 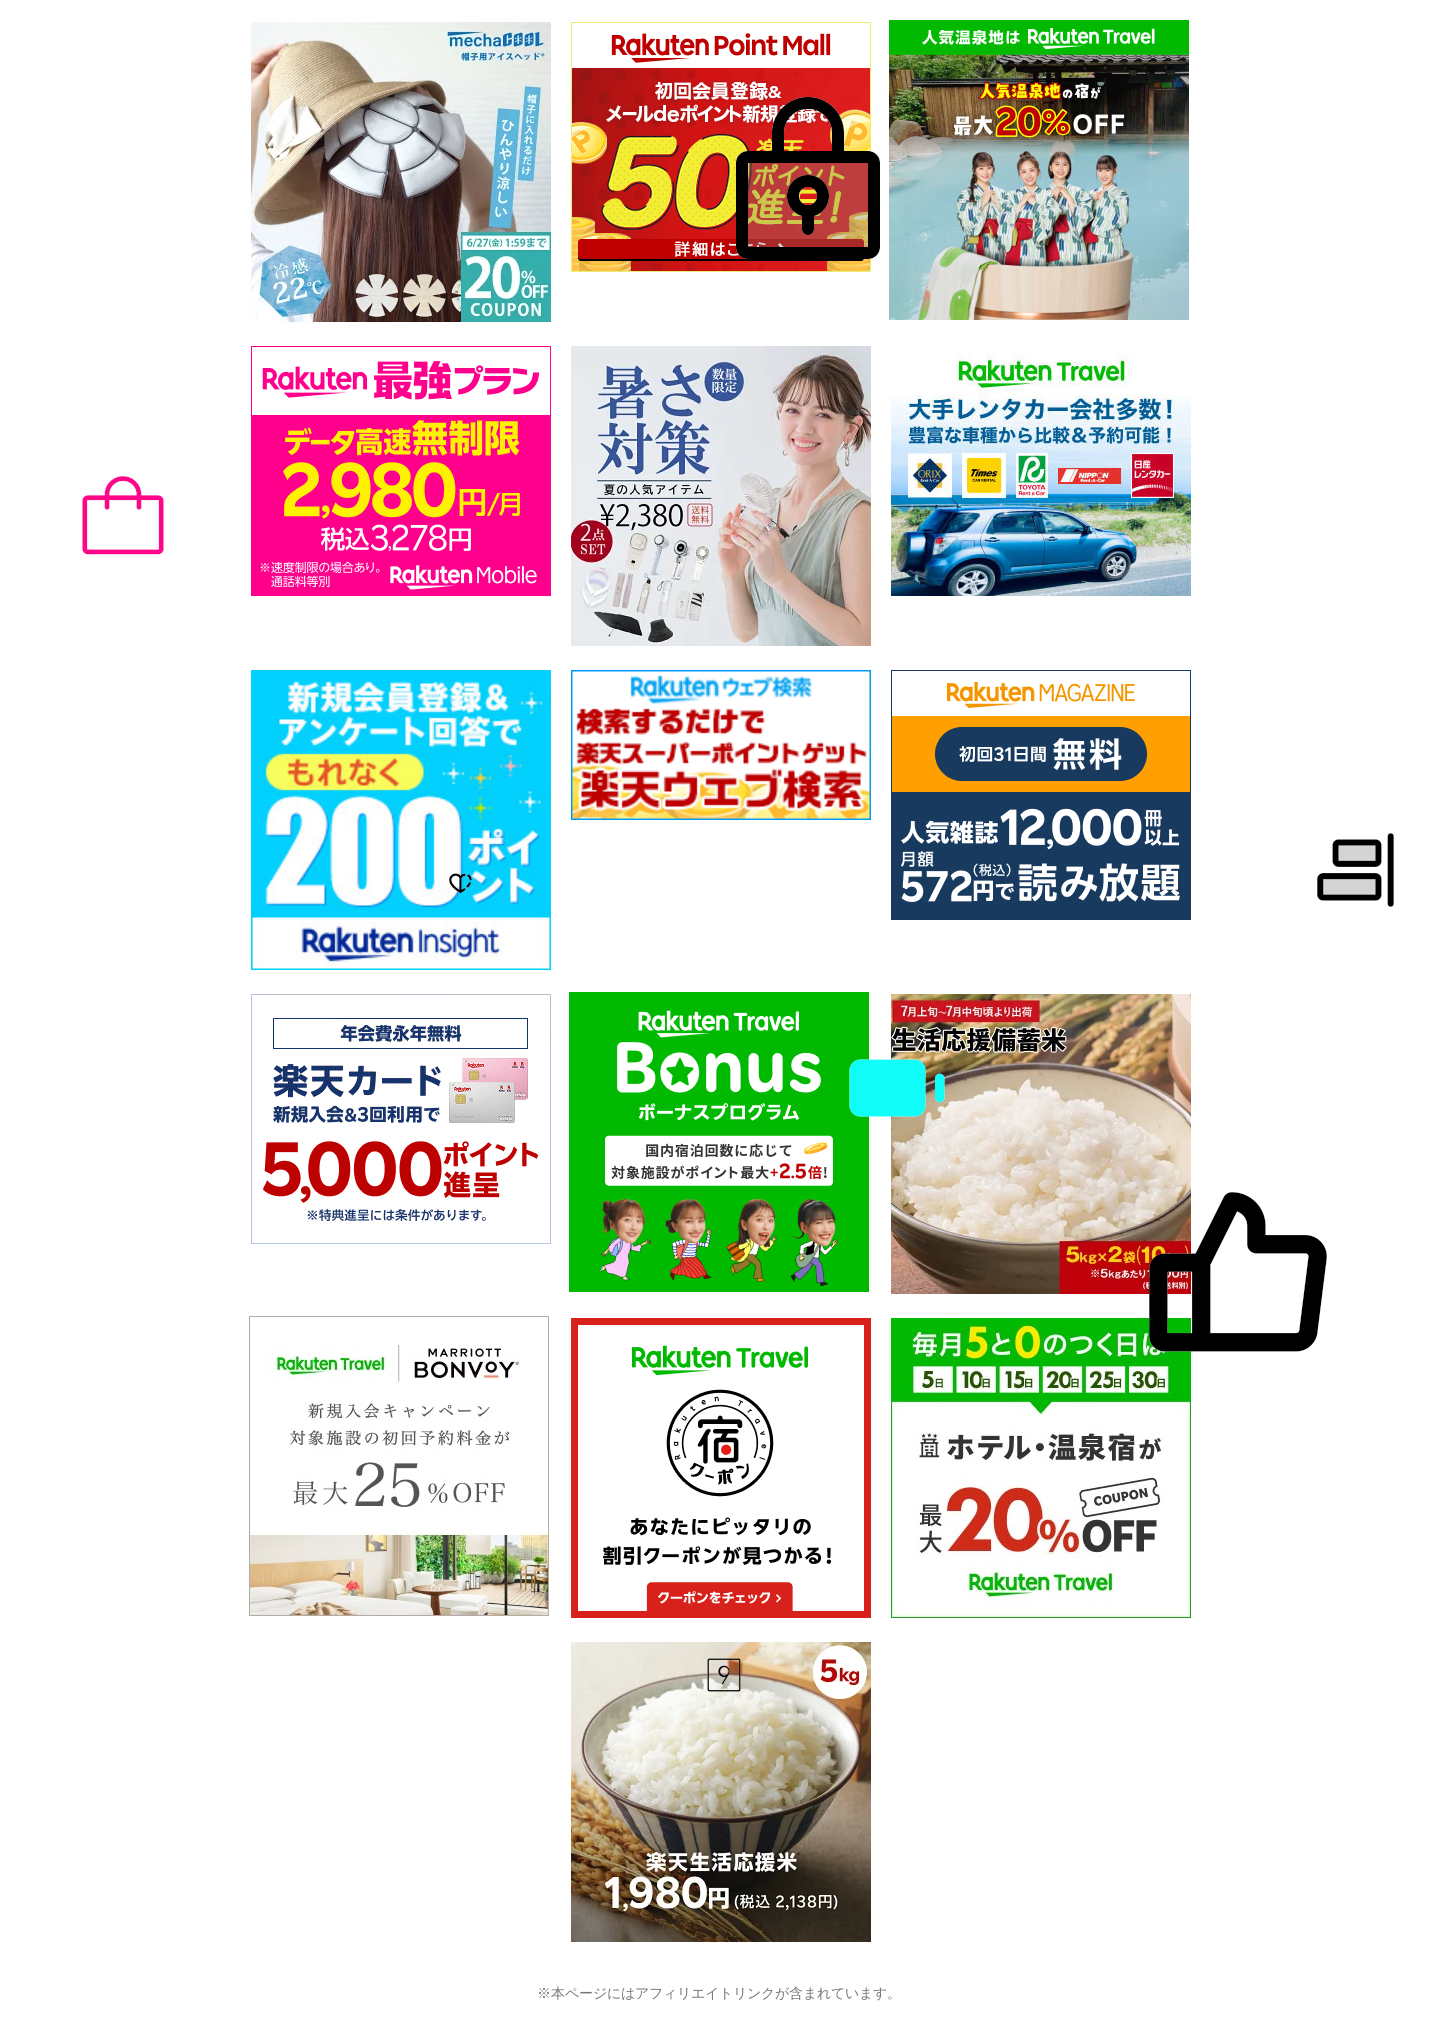 What do you see at coordinates (724, 1675) in the screenshot?
I see `select number nine from a numeric keypad` at bounding box center [724, 1675].